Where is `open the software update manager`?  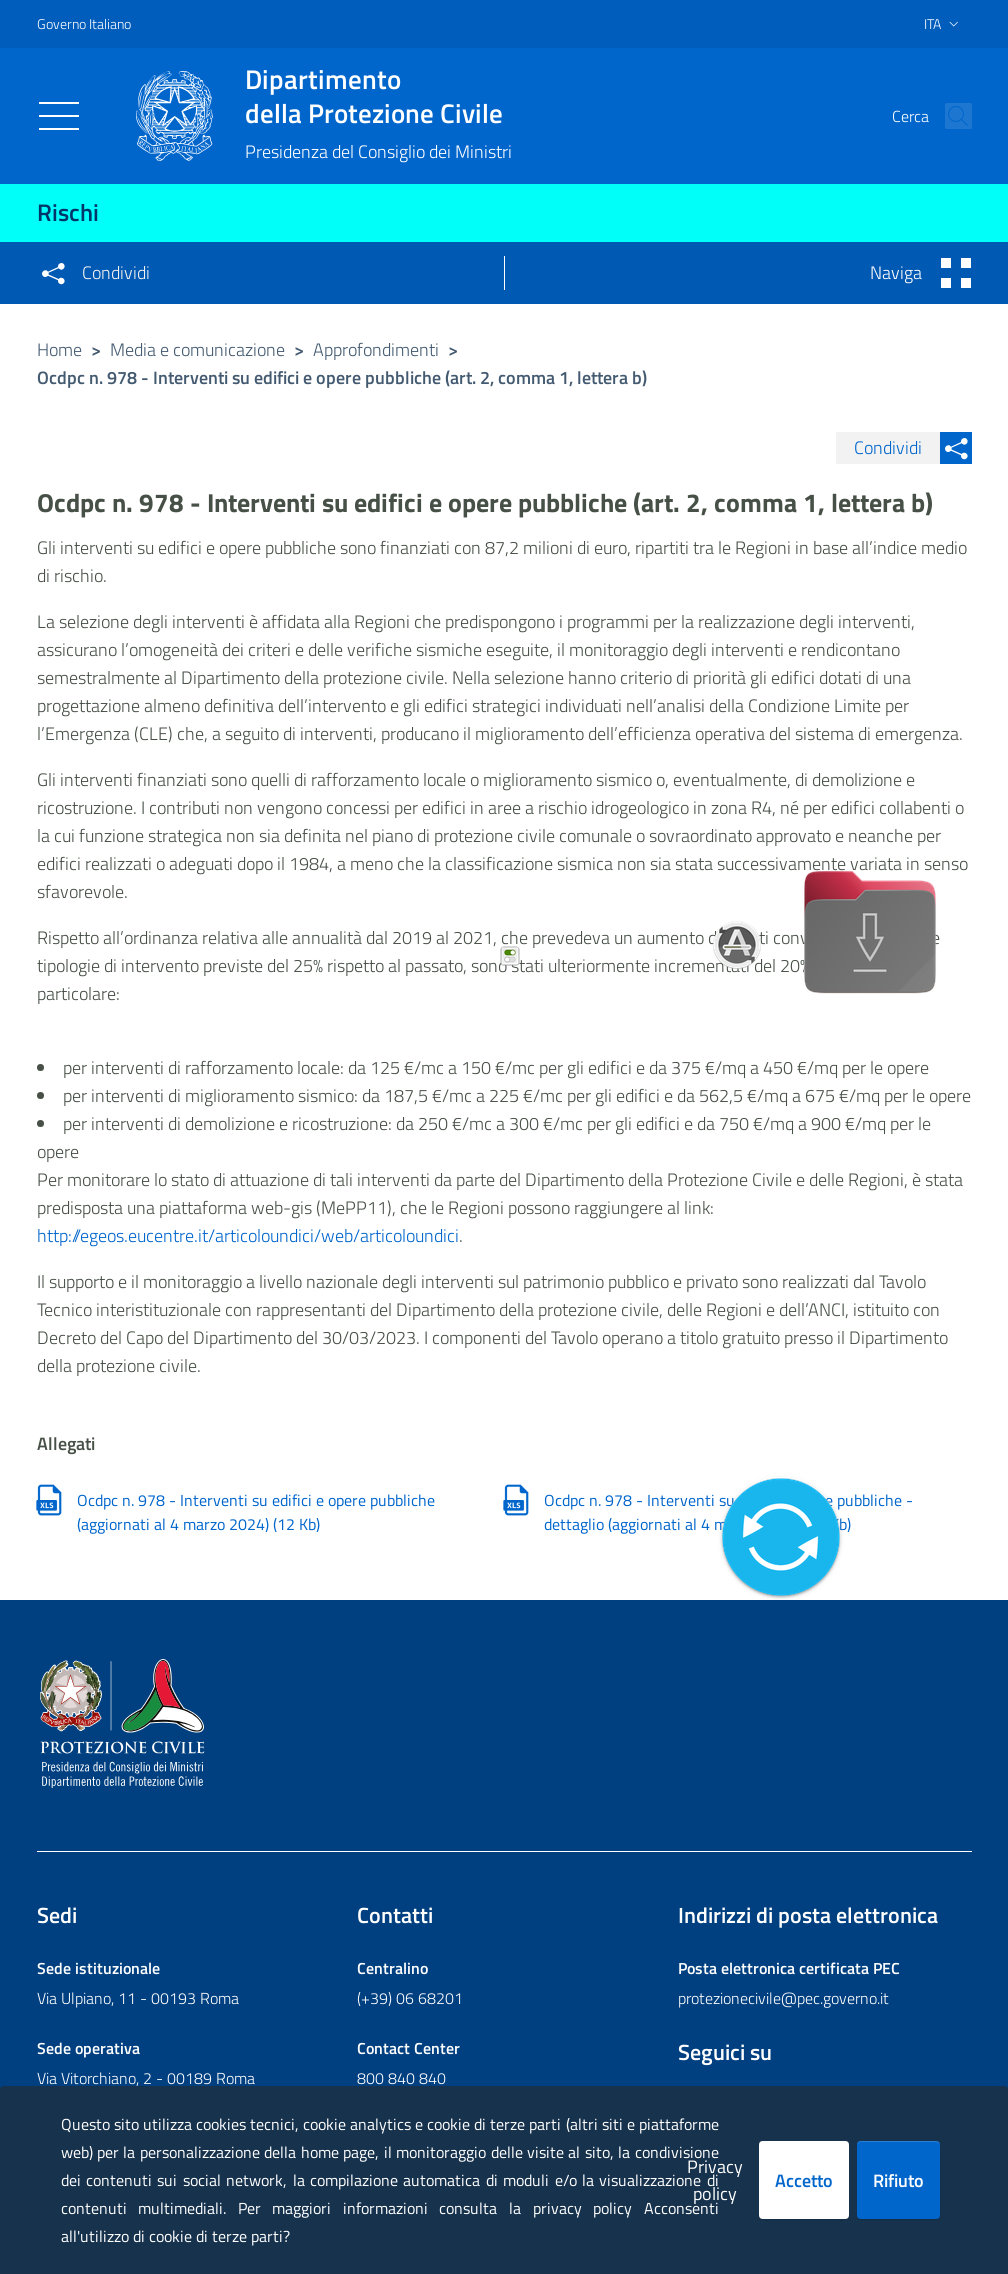
open the software update manager is located at coordinates (737, 945).